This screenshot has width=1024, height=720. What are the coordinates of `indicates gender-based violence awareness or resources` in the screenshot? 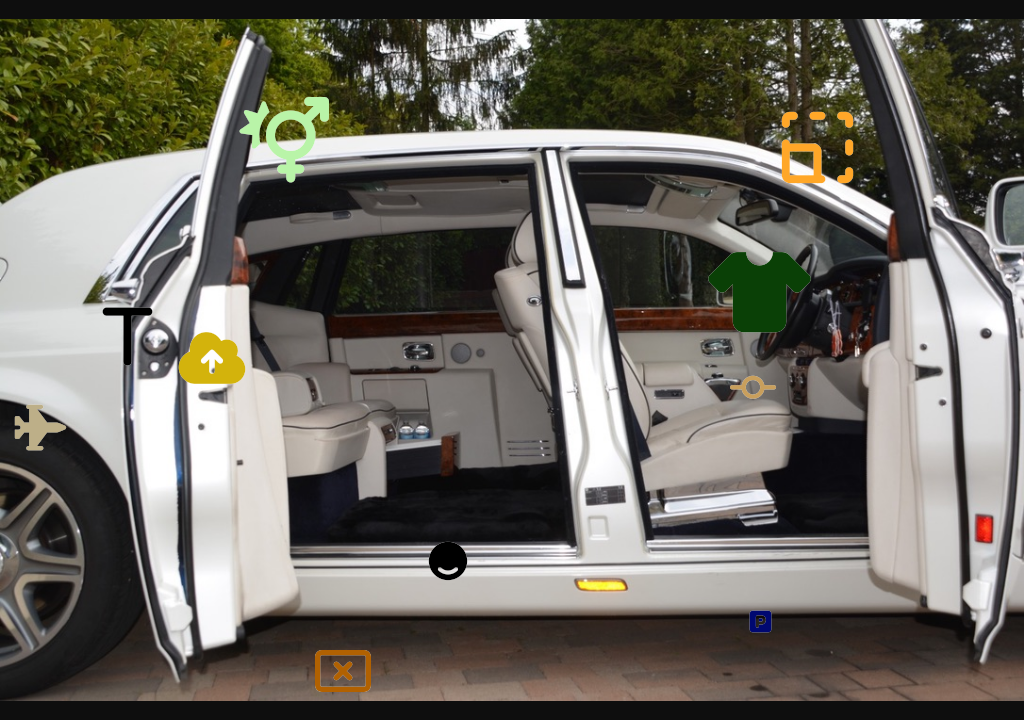 It's located at (284, 142).